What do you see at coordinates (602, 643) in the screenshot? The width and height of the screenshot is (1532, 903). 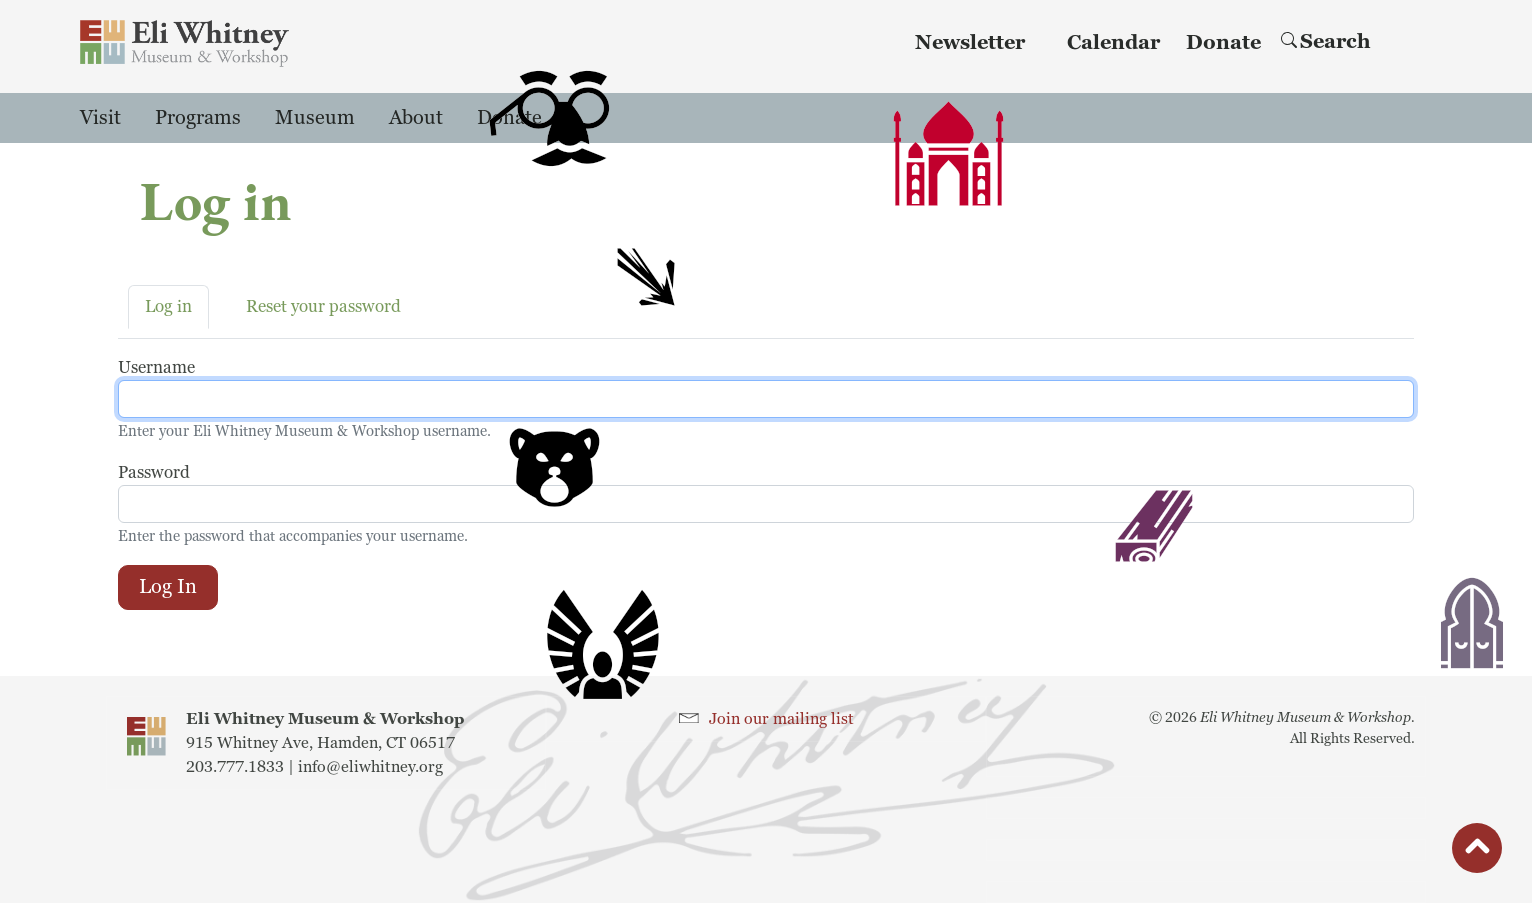 I see `select angel or celestial character class` at bounding box center [602, 643].